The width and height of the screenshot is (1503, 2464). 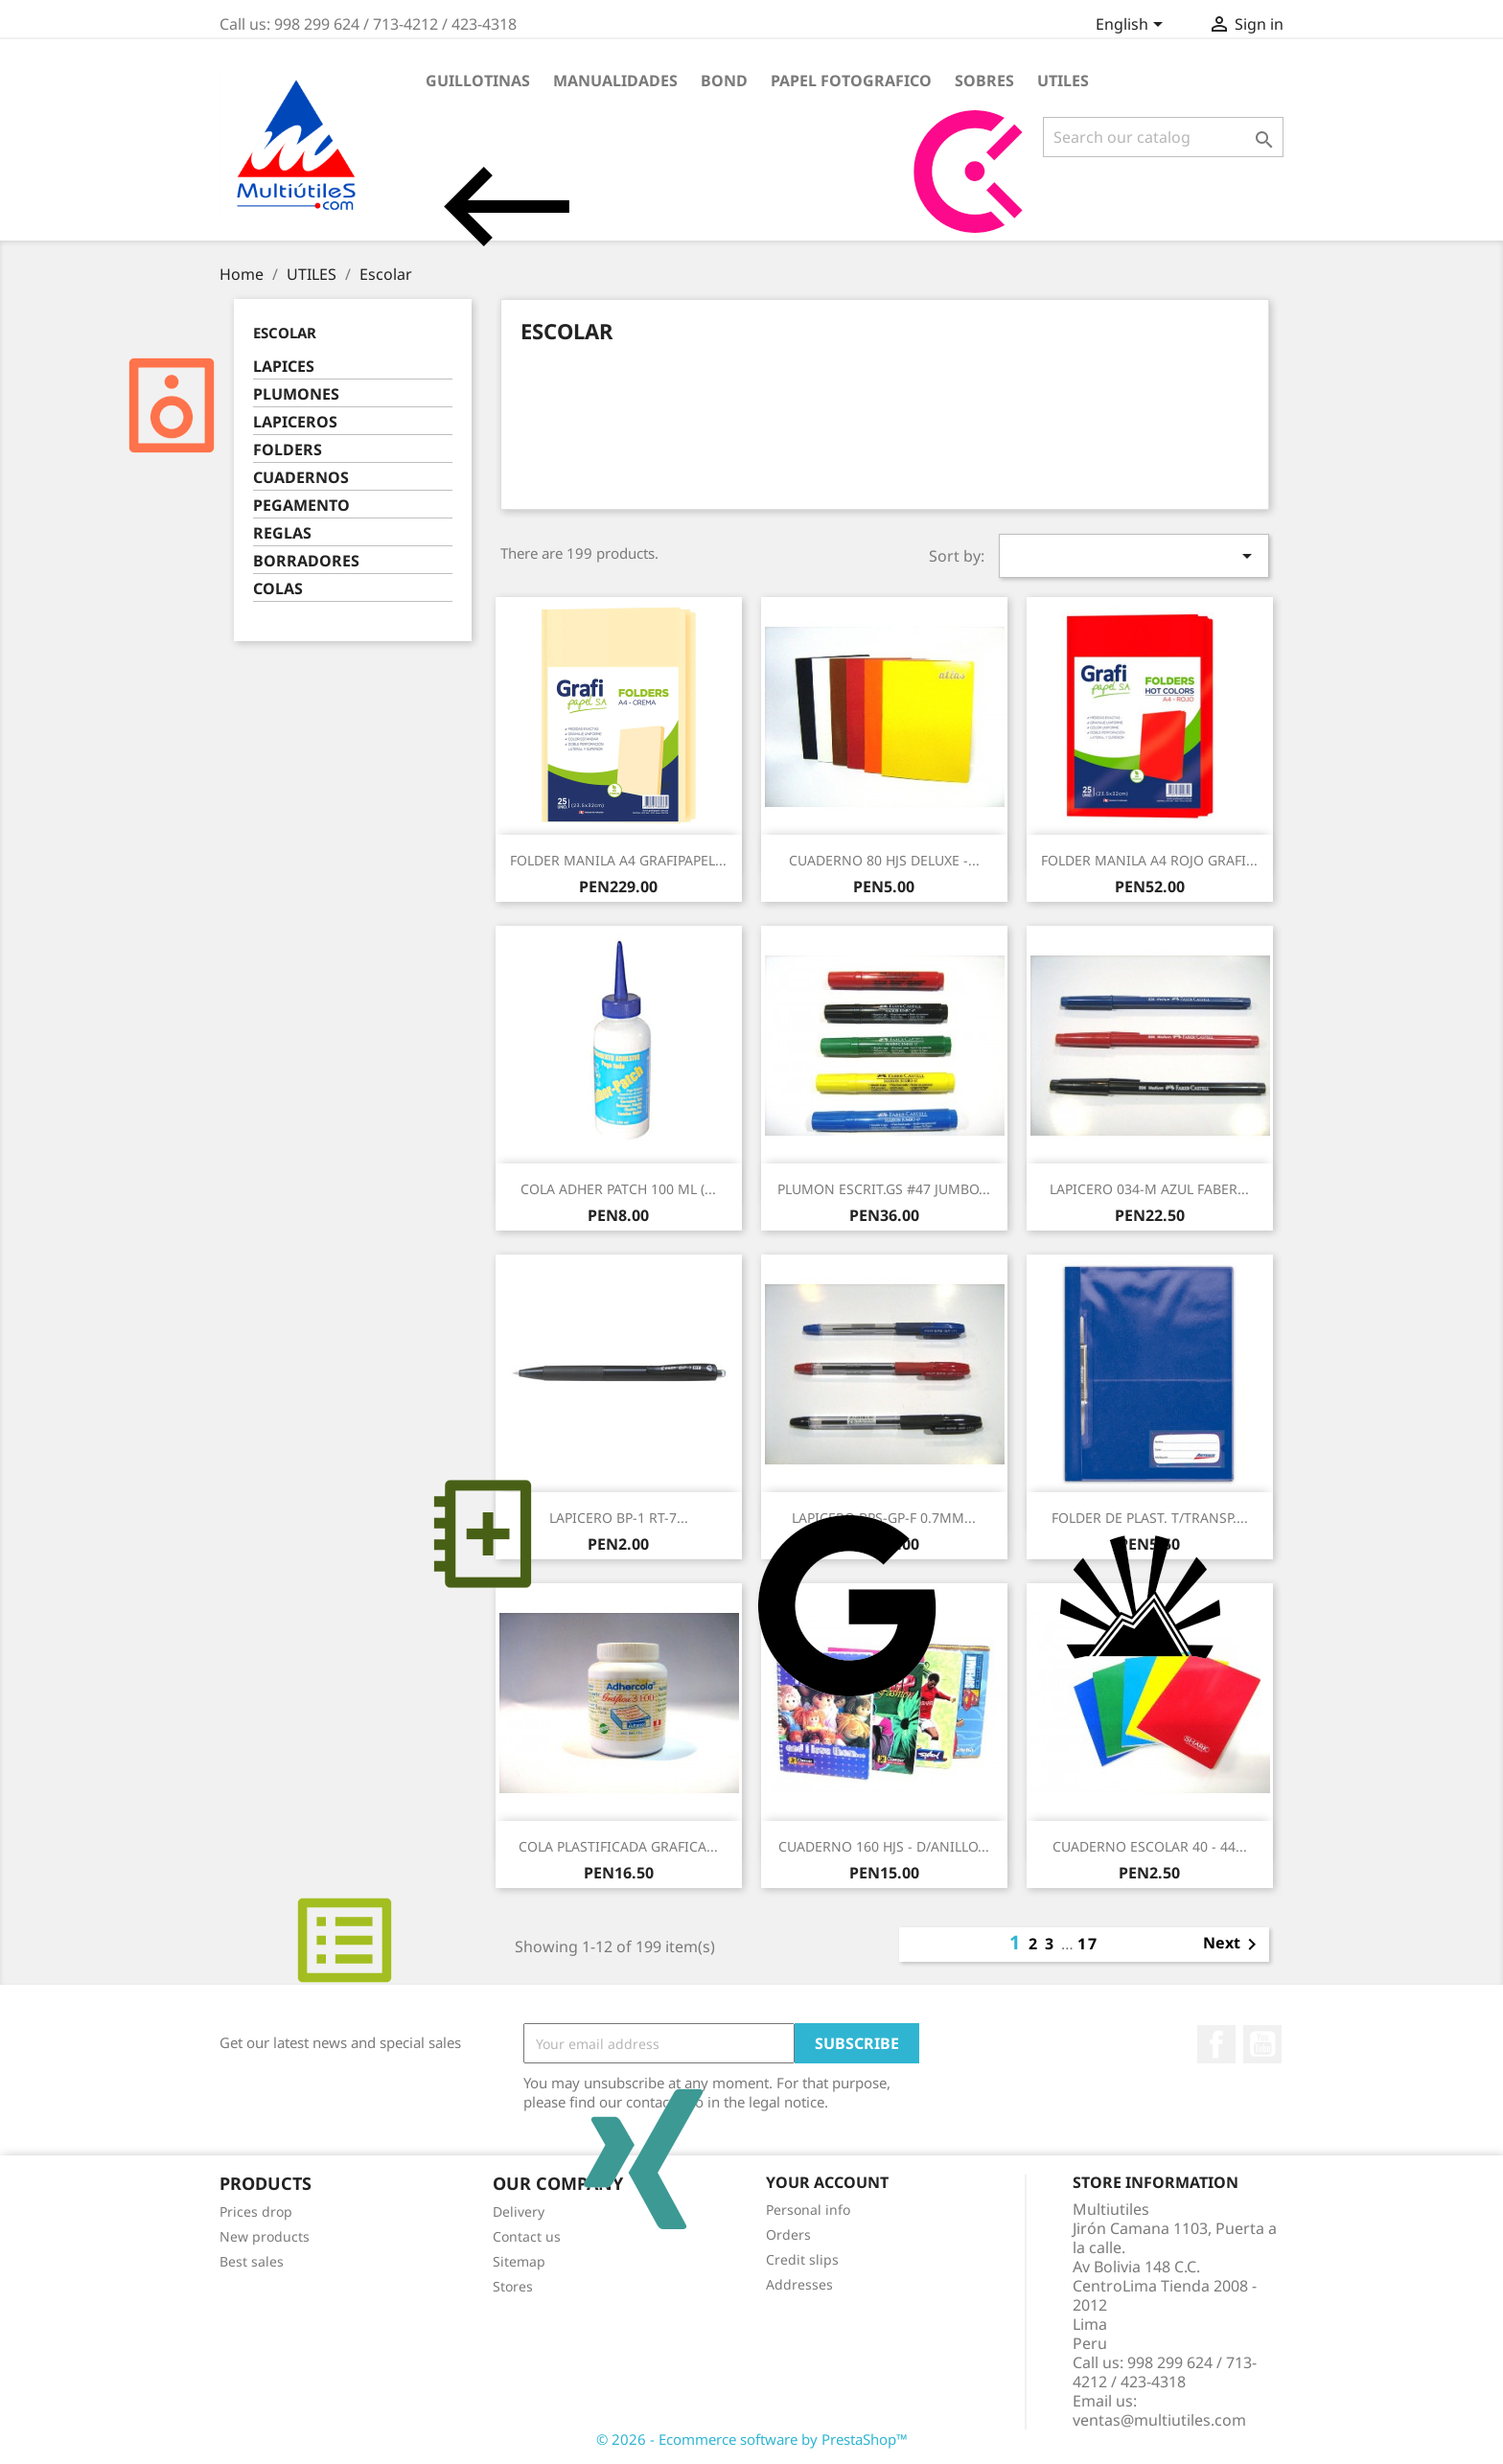 What do you see at coordinates (172, 405) in the screenshot?
I see `adjust speaker or audio output settings` at bounding box center [172, 405].